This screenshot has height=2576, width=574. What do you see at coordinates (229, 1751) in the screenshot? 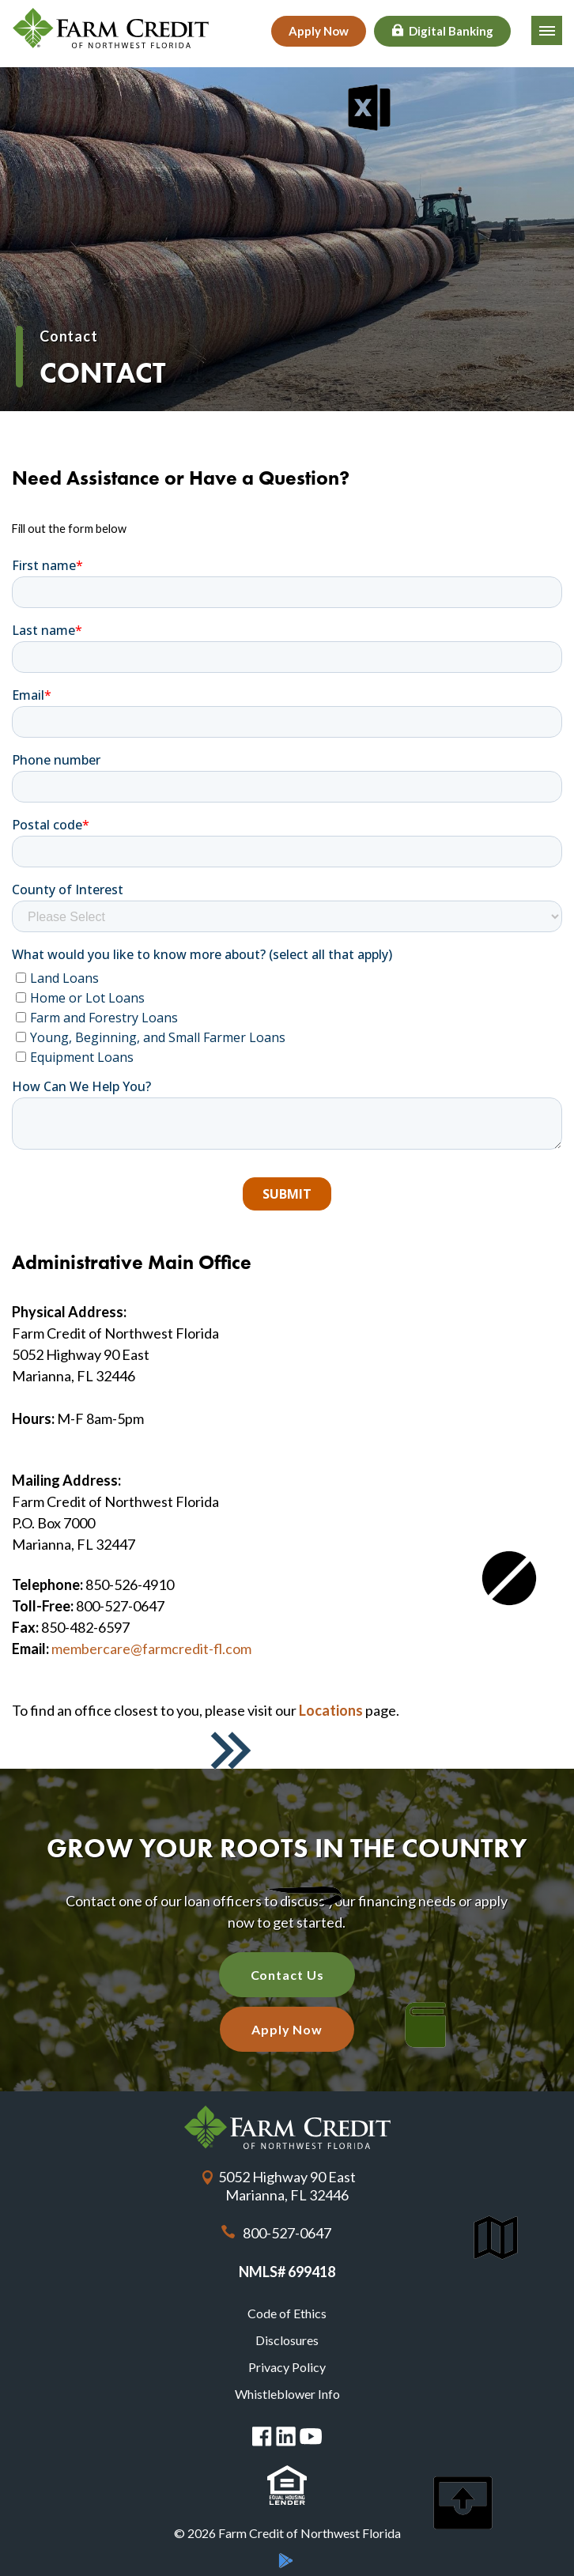
I see `skip forward or advance to next item` at bounding box center [229, 1751].